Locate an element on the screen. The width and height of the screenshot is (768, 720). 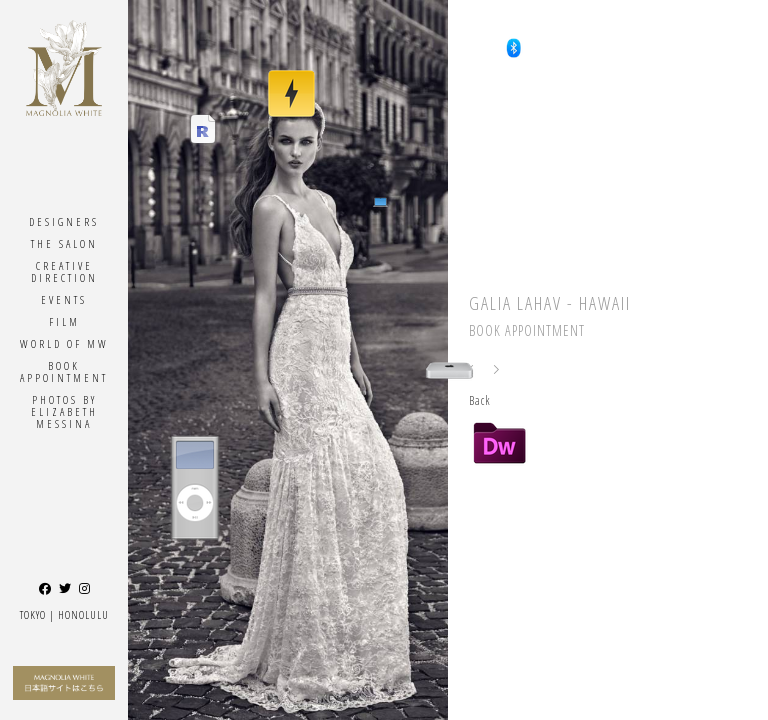
iPod nano device connected is located at coordinates (195, 488).